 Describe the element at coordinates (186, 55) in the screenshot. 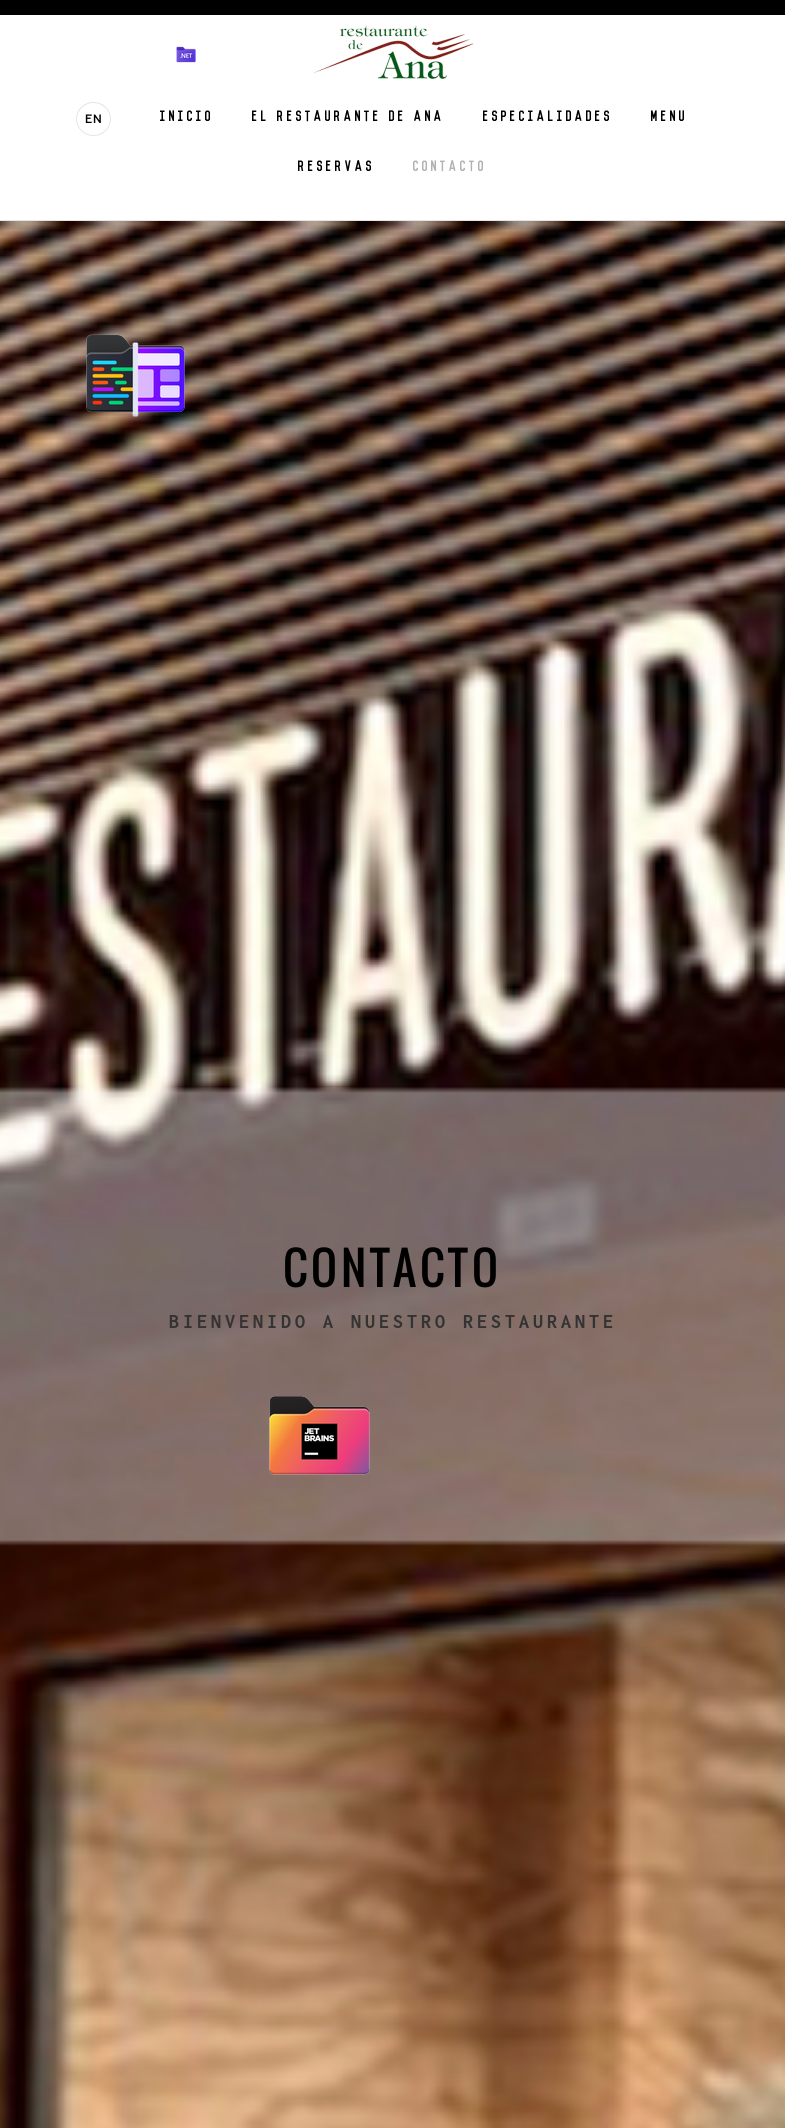

I see `folder containing .NET framework files` at that location.